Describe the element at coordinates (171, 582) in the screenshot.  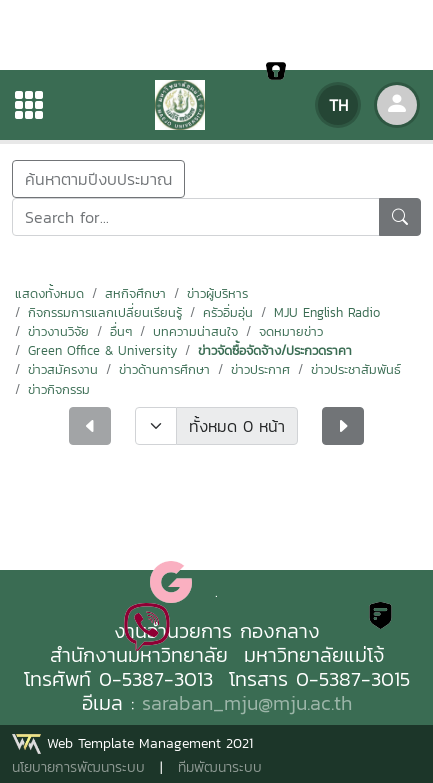
I see `visit justgiving fundraising platform` at that location.